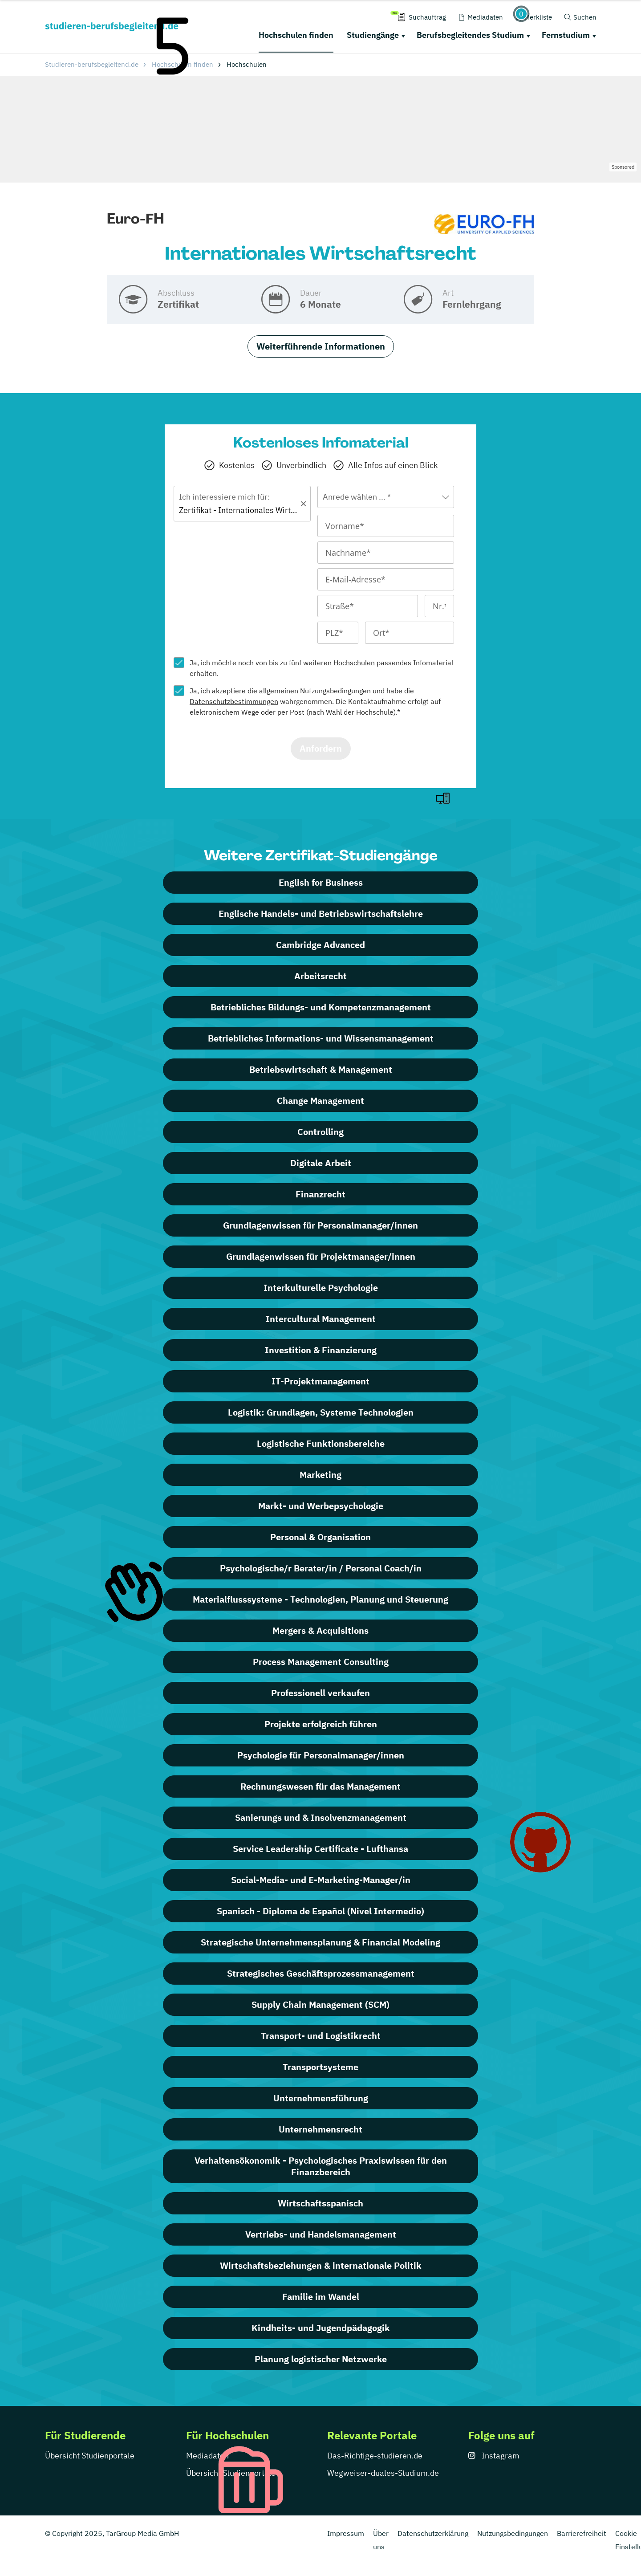 The width and height of the screenshot is (641, 2576). I want to click on open GitHub repository, so click(540, 1842).